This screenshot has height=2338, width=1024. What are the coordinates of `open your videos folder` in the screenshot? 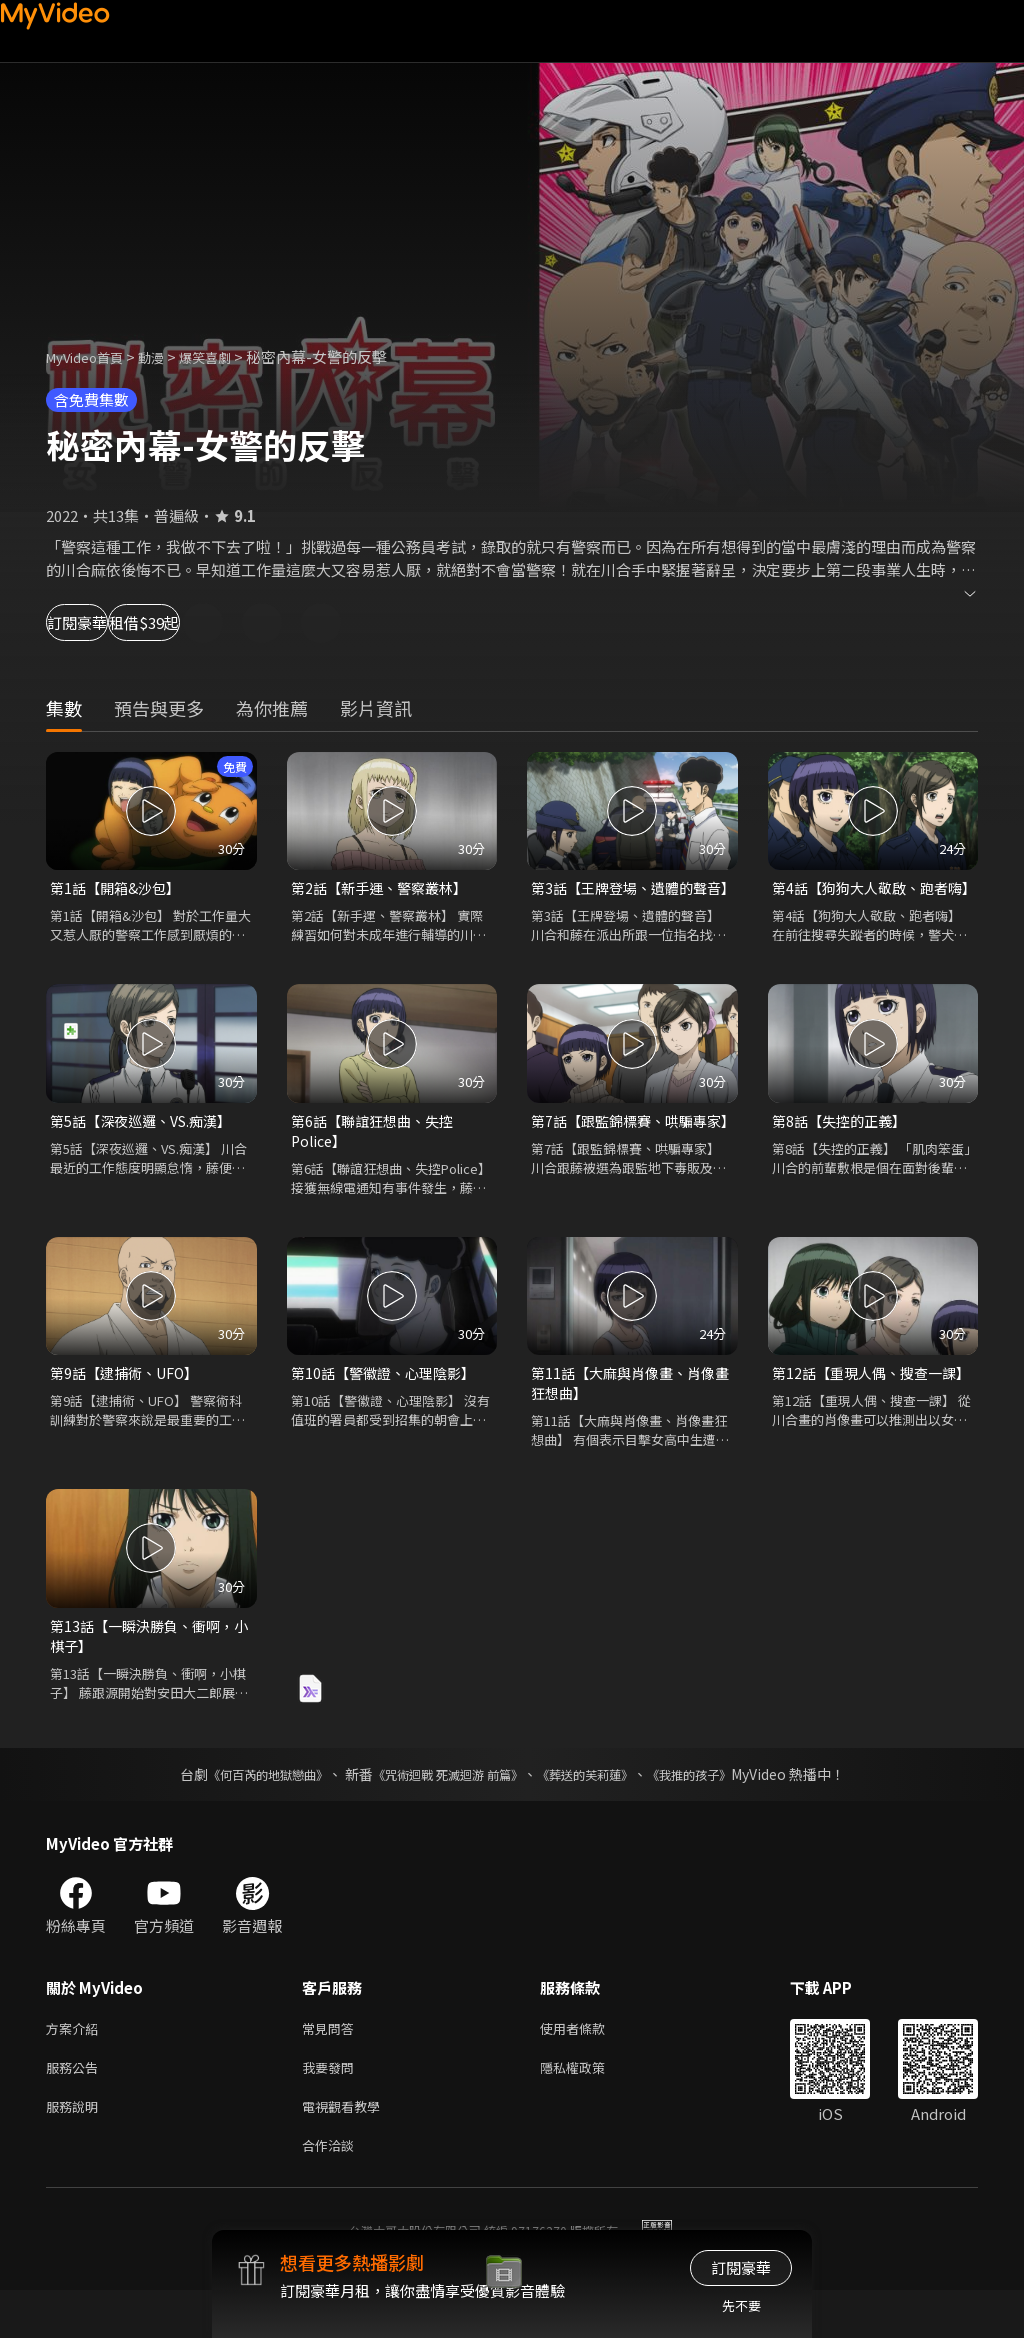 It's located at (504, 2271).